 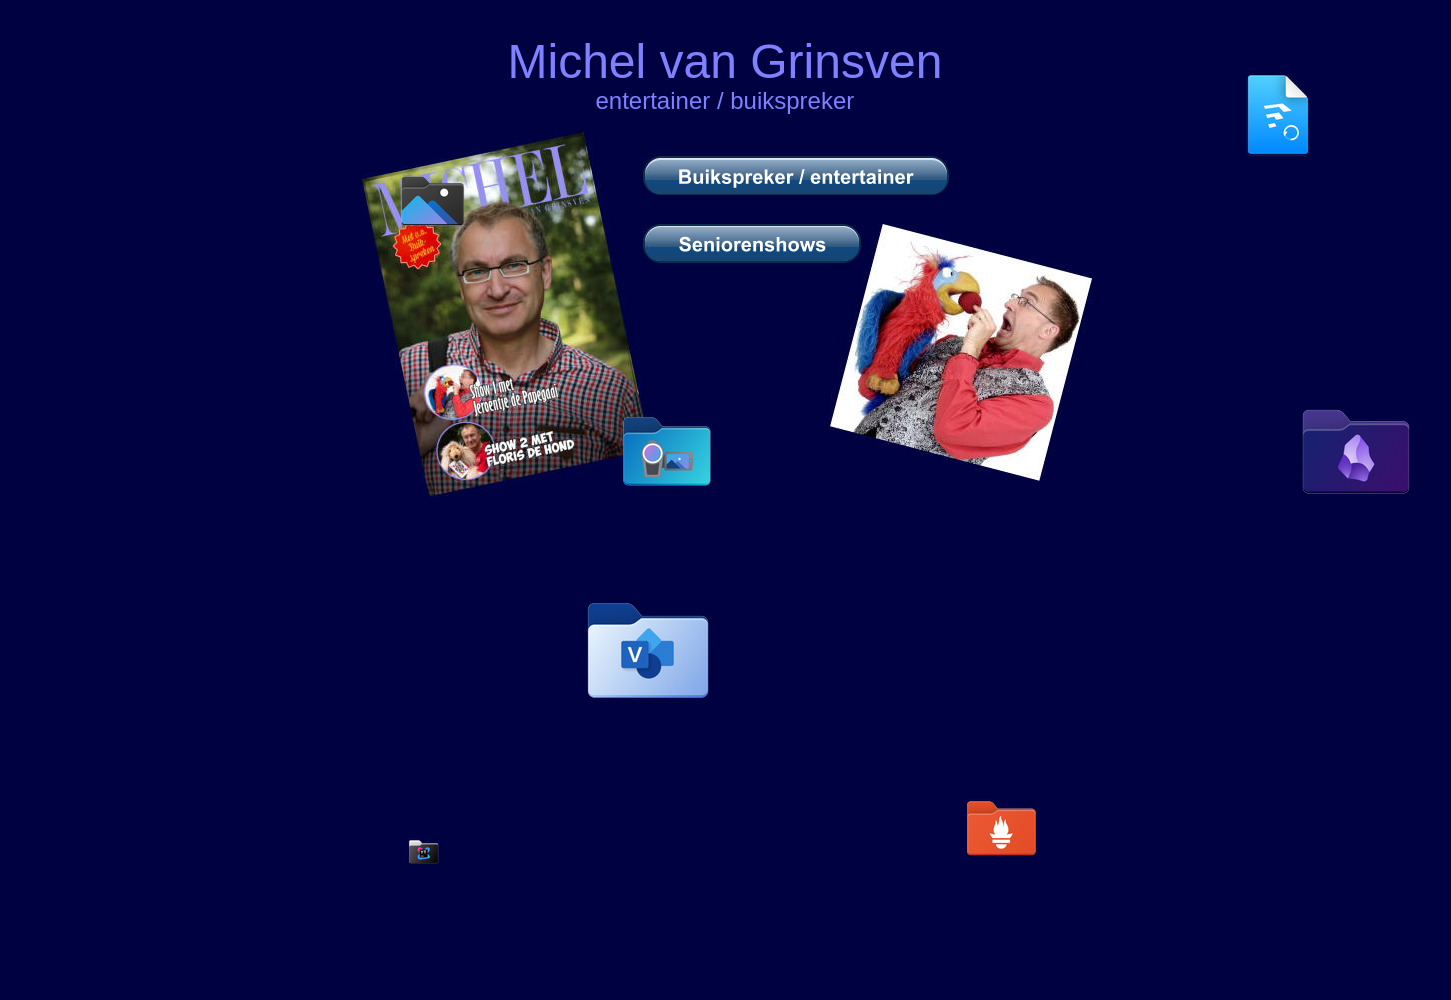 I want to click on open obsidian vault folder, so click(x=1355, y=454).